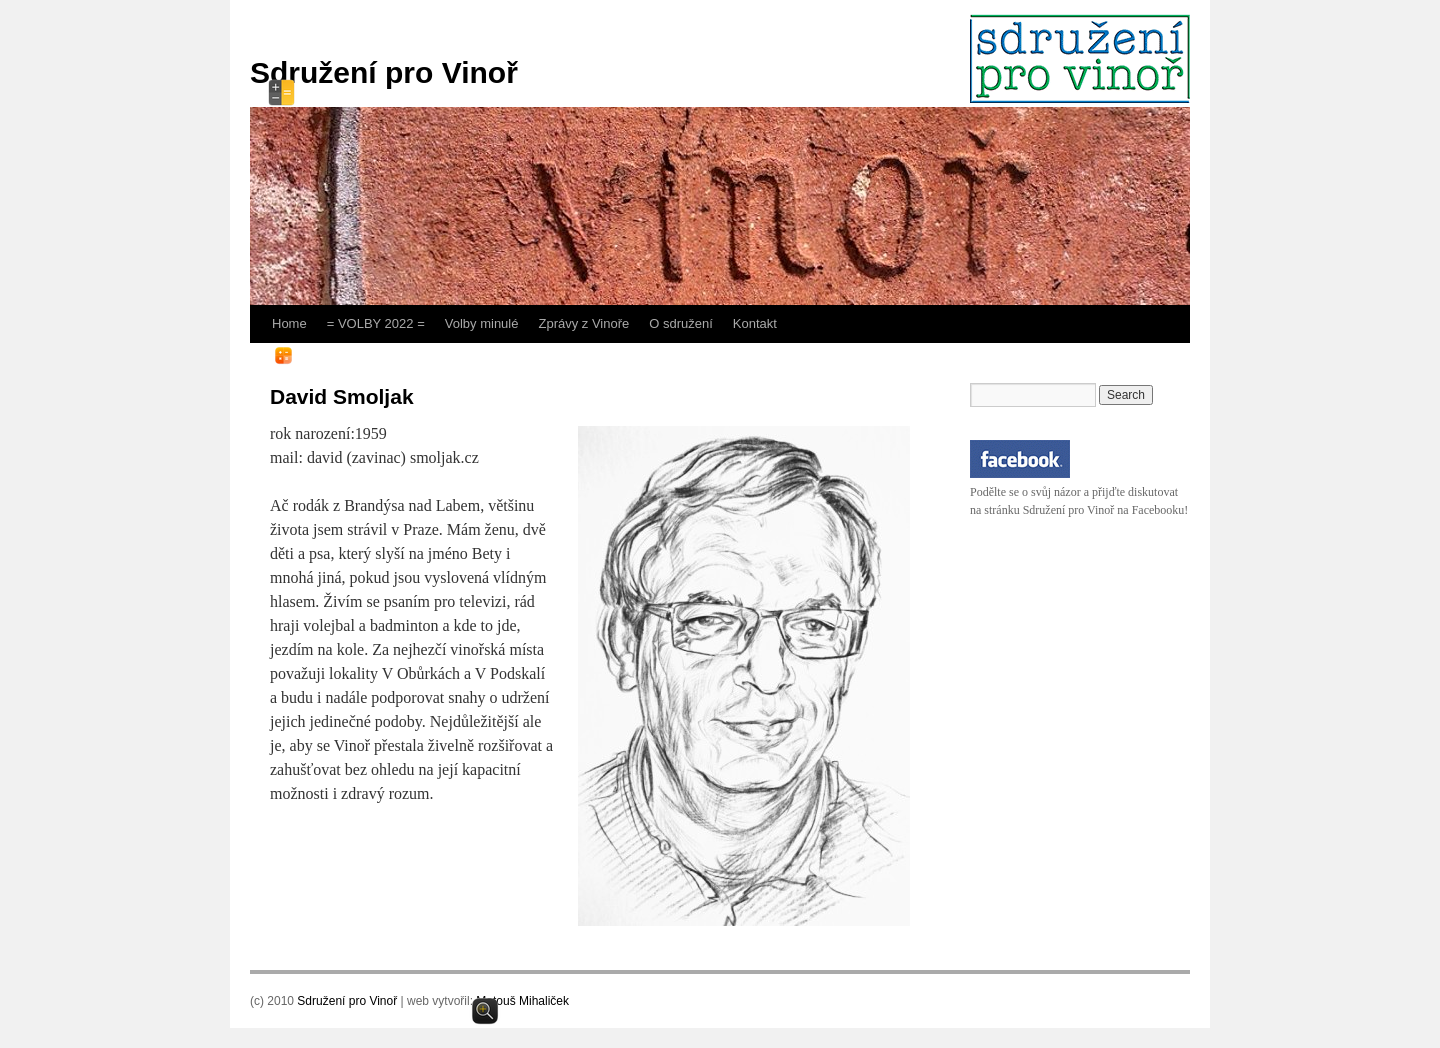  I want to click on open the calculator app, so click(281, 92).